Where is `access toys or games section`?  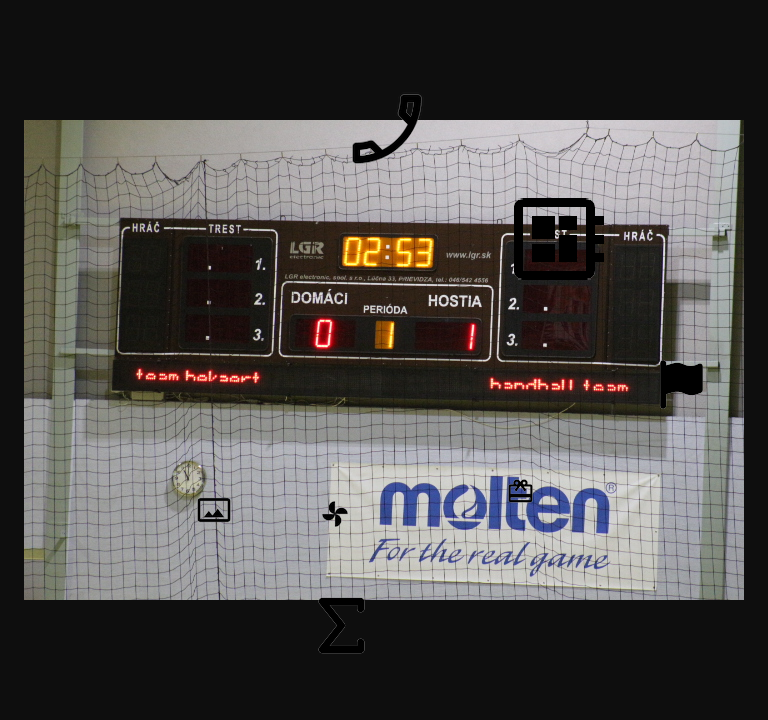
access toys or games section is located at coordinates (335, 514).